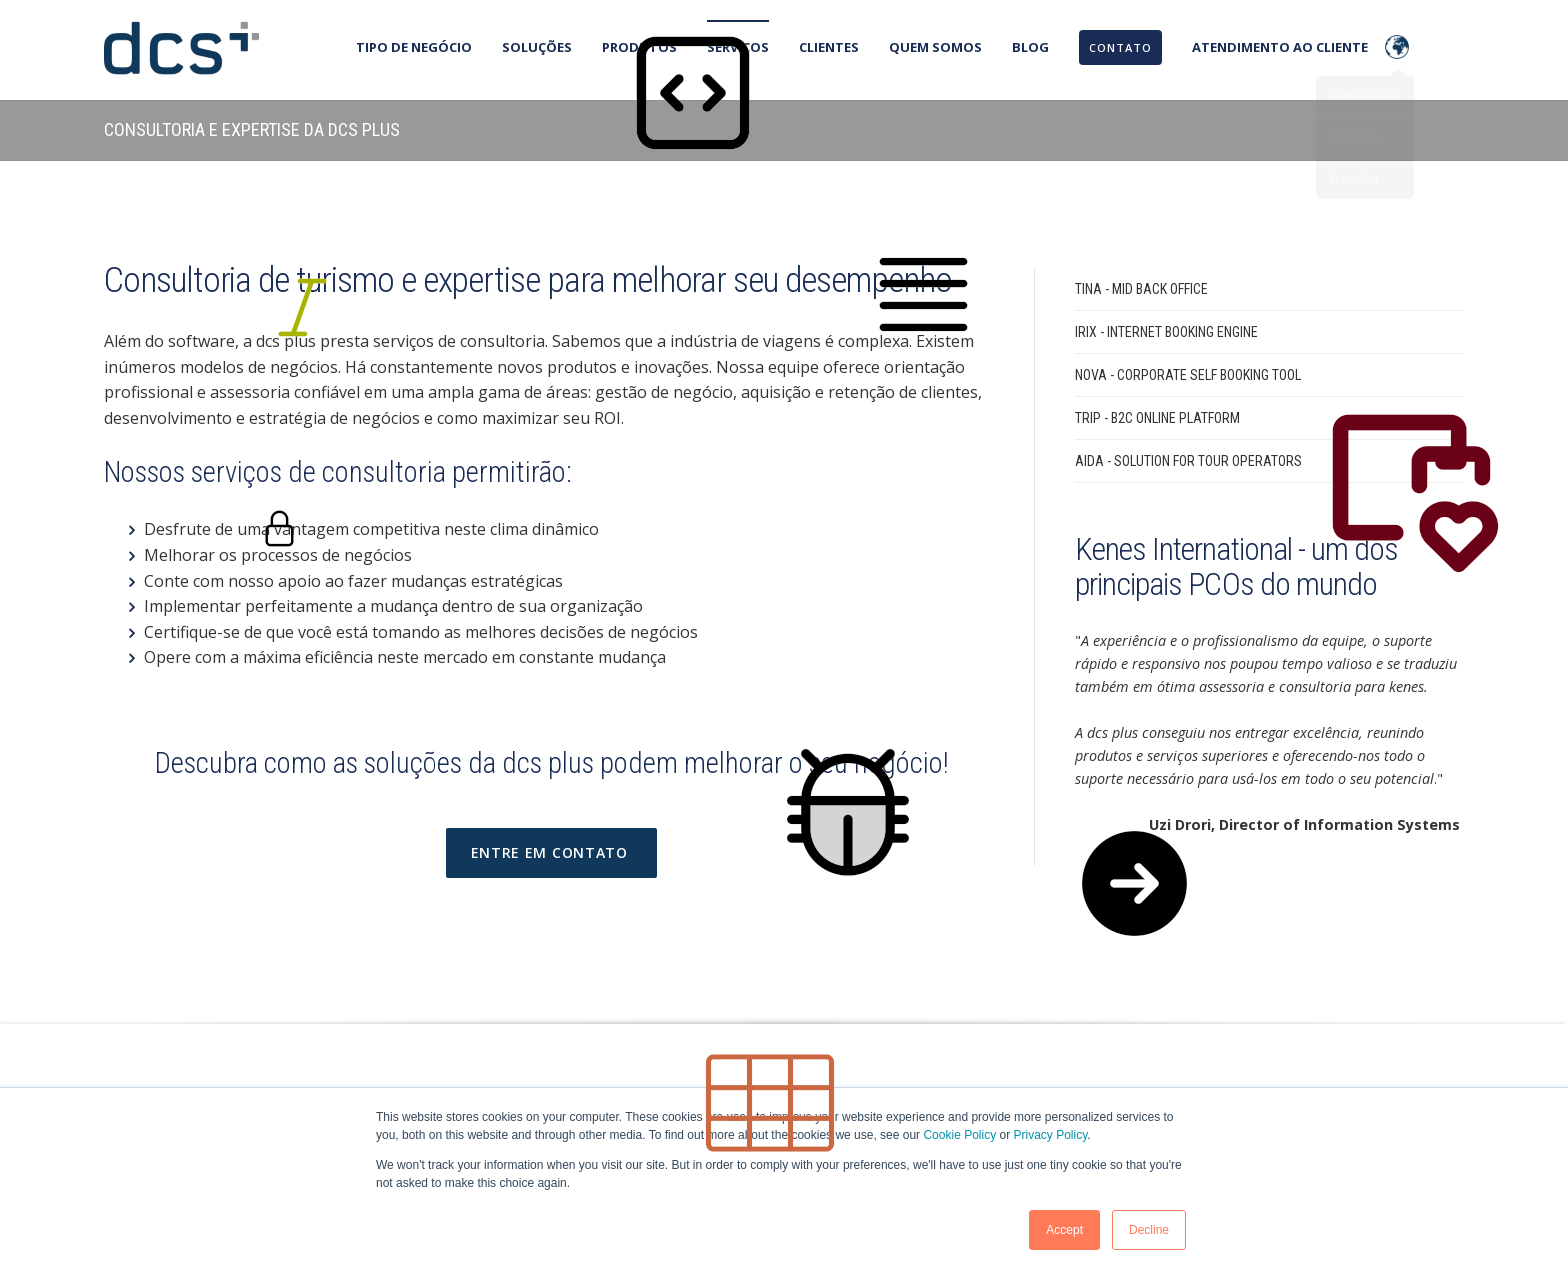 The height and width of the screenshot is (1276, 1568). Describe the element at coordinates (1411, 485) in the screenshot. I see `favorite or like a connected device` at that location.